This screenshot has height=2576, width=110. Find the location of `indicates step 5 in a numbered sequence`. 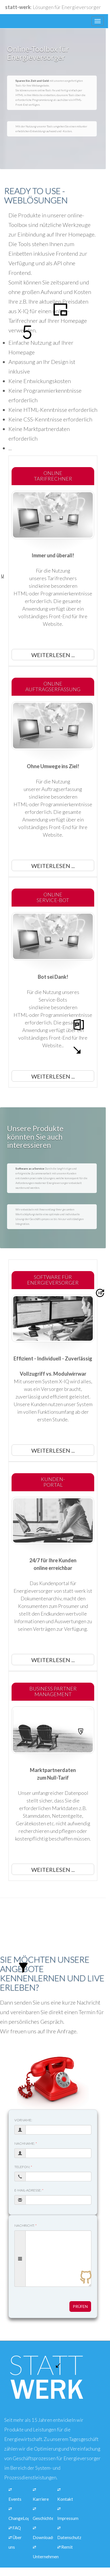

indicates step 5 in a numbered sequence is located at coordinates (27, 332).